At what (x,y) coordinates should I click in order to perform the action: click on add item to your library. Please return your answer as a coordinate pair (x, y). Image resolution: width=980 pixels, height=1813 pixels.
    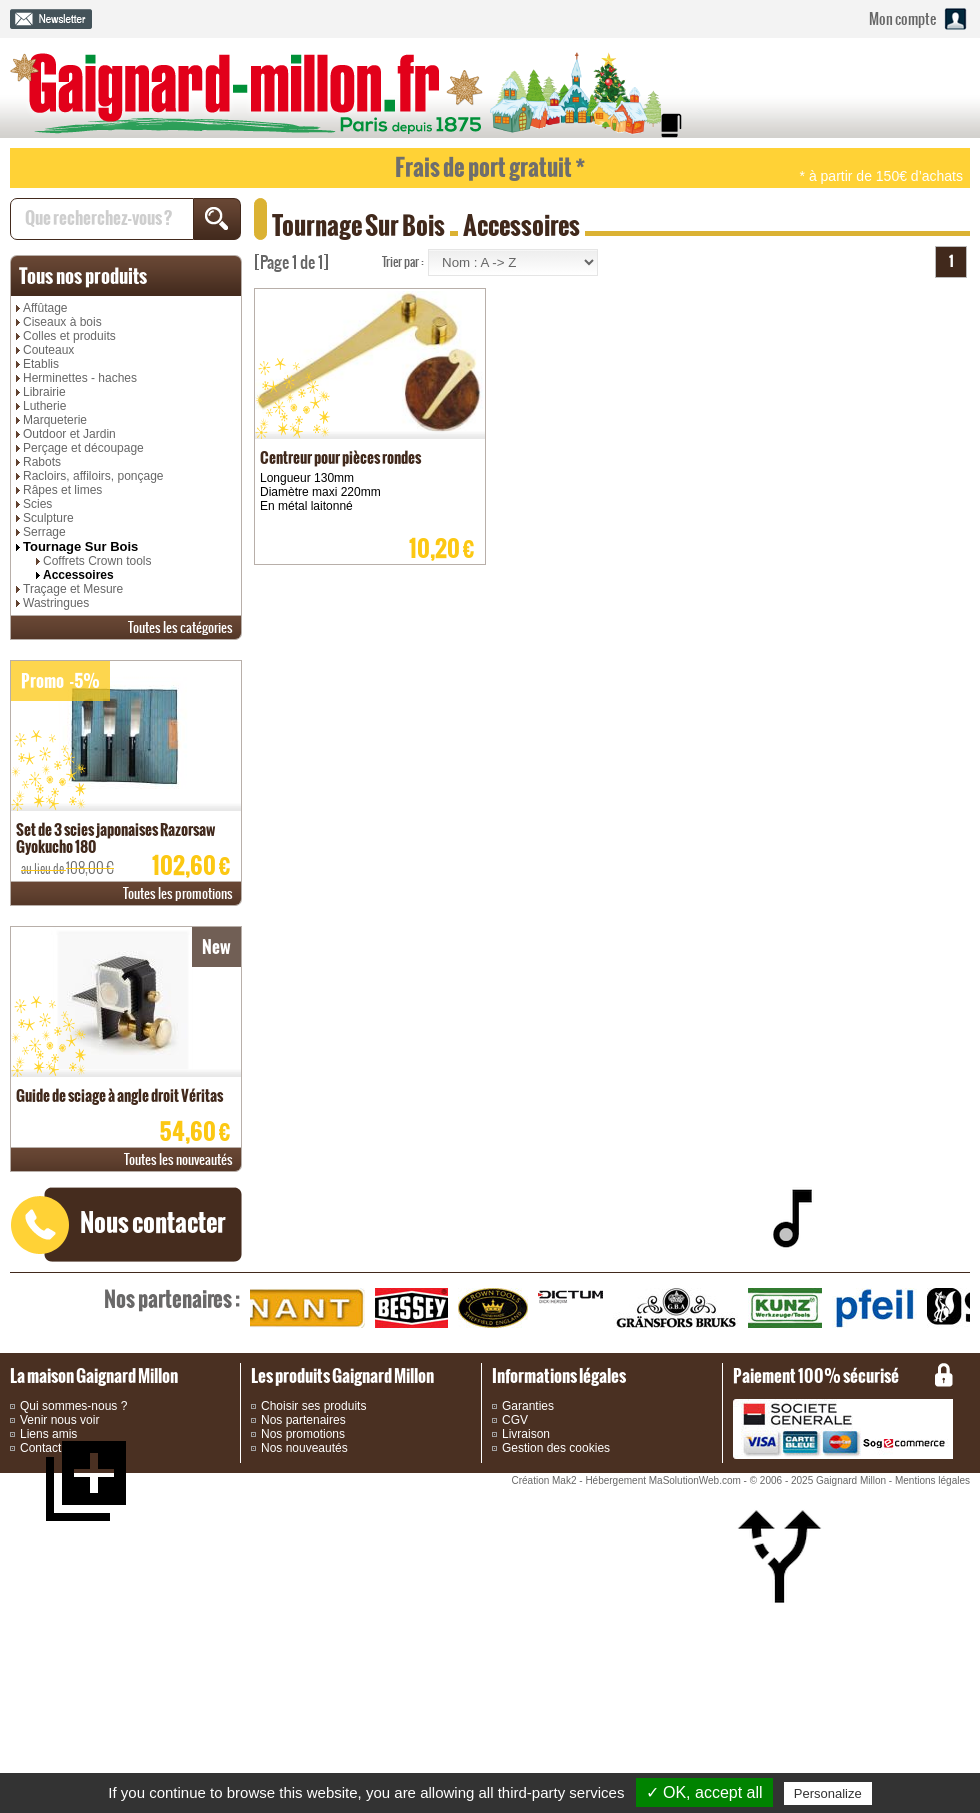
    Looking at the image, I should click on (86, 1481).